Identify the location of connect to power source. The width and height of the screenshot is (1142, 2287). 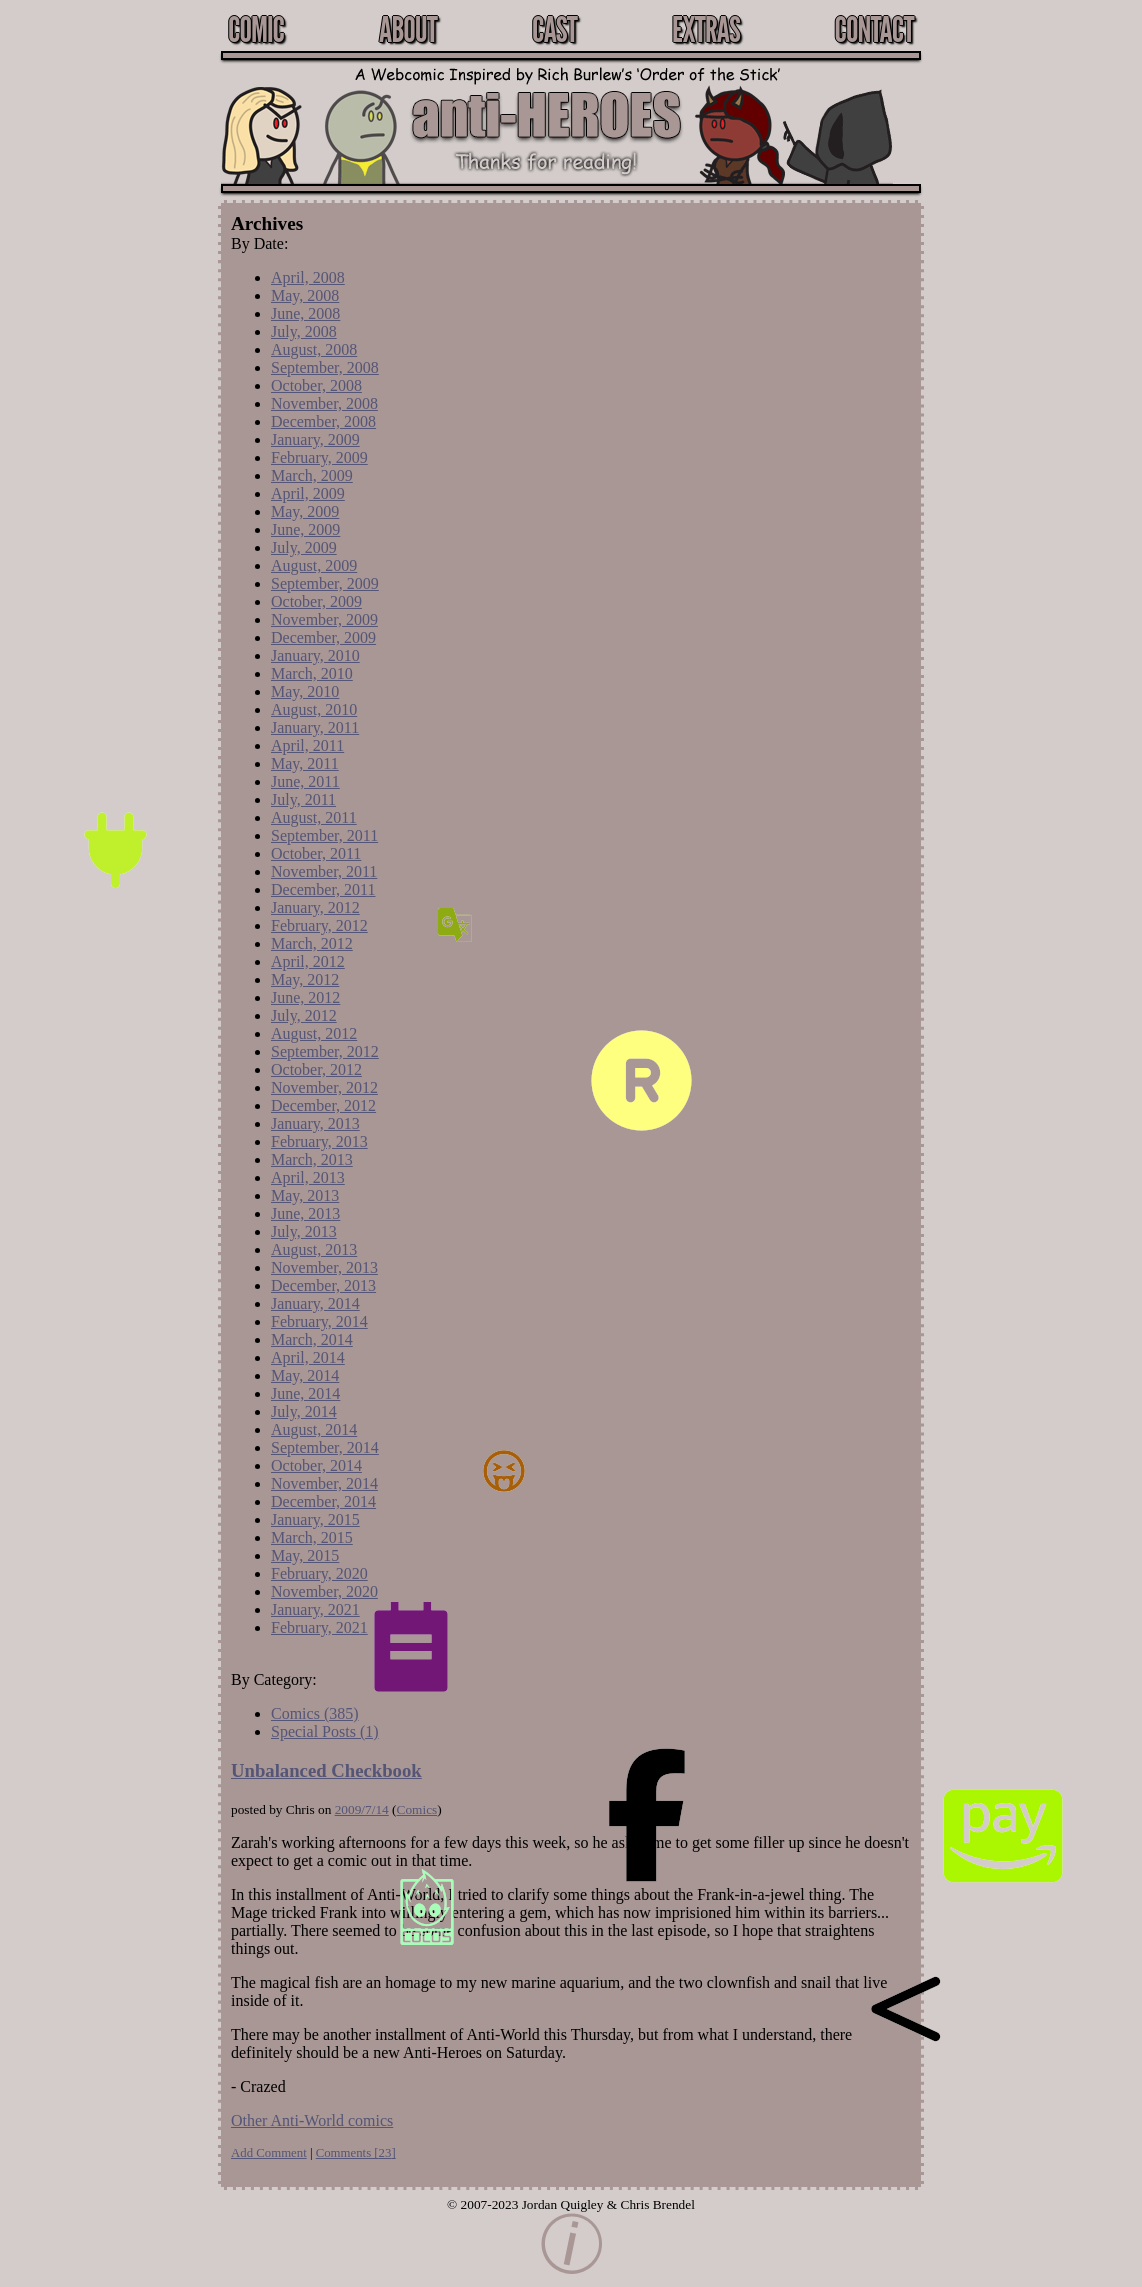
(115, 852).